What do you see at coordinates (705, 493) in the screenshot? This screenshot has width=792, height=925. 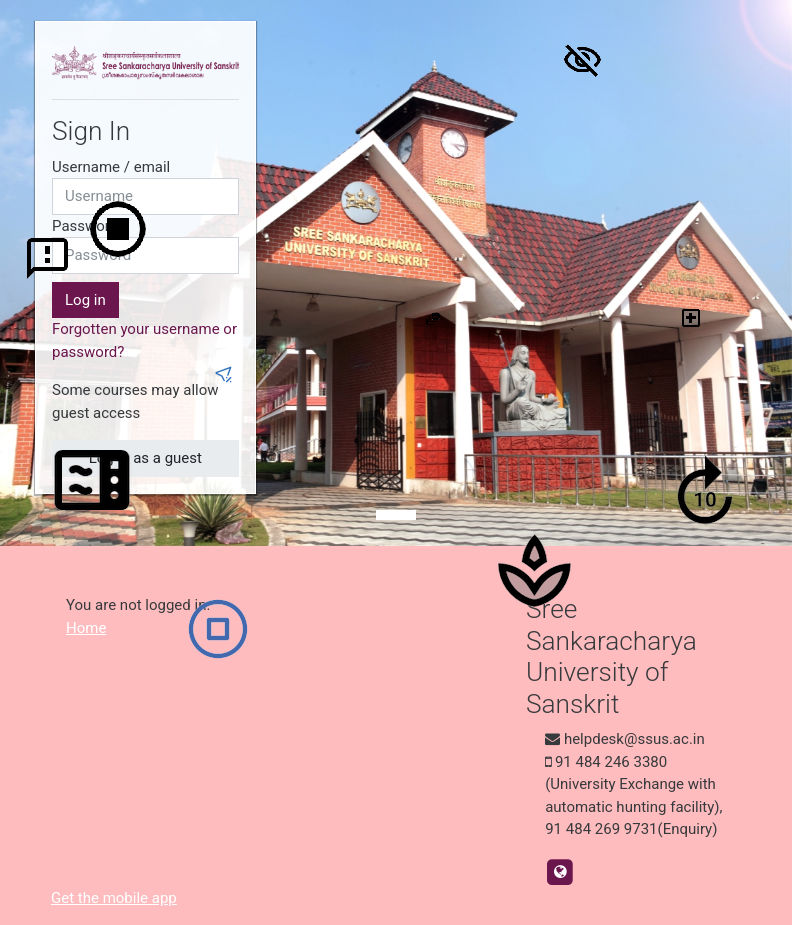 I see `skip forward 10 seconds in media playback` at bounding box center [705, 493].